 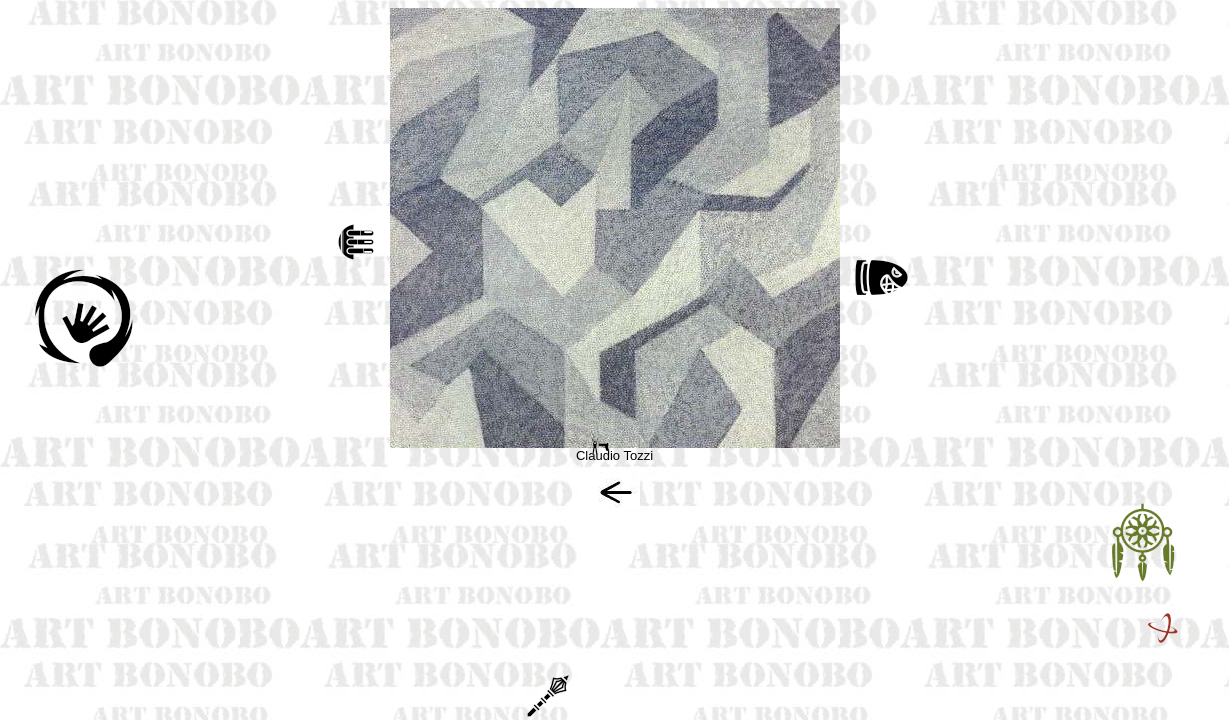 I want to click on access 3D rotation or orbit controls, so click(x=1163, y=628).